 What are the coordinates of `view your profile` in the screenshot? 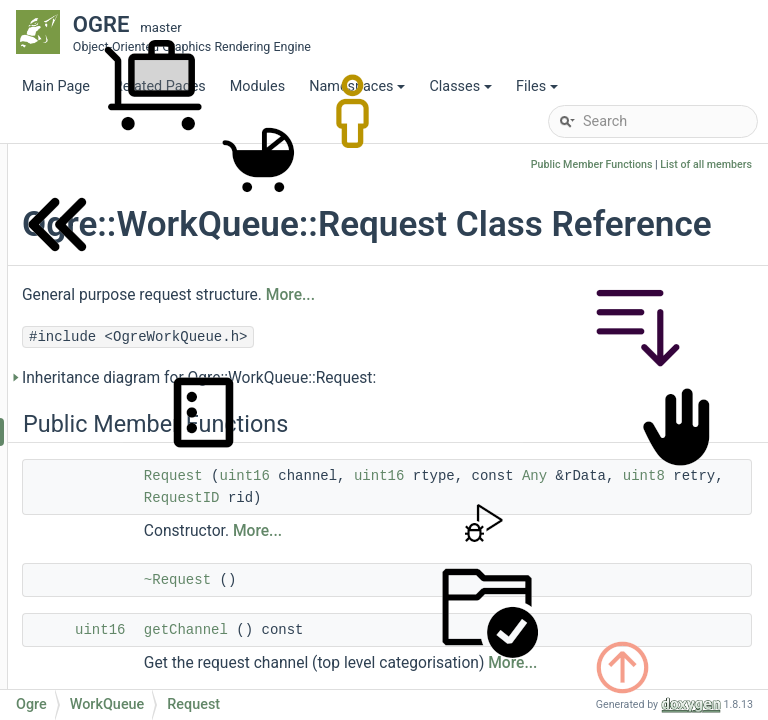 It's located at (352, 112).